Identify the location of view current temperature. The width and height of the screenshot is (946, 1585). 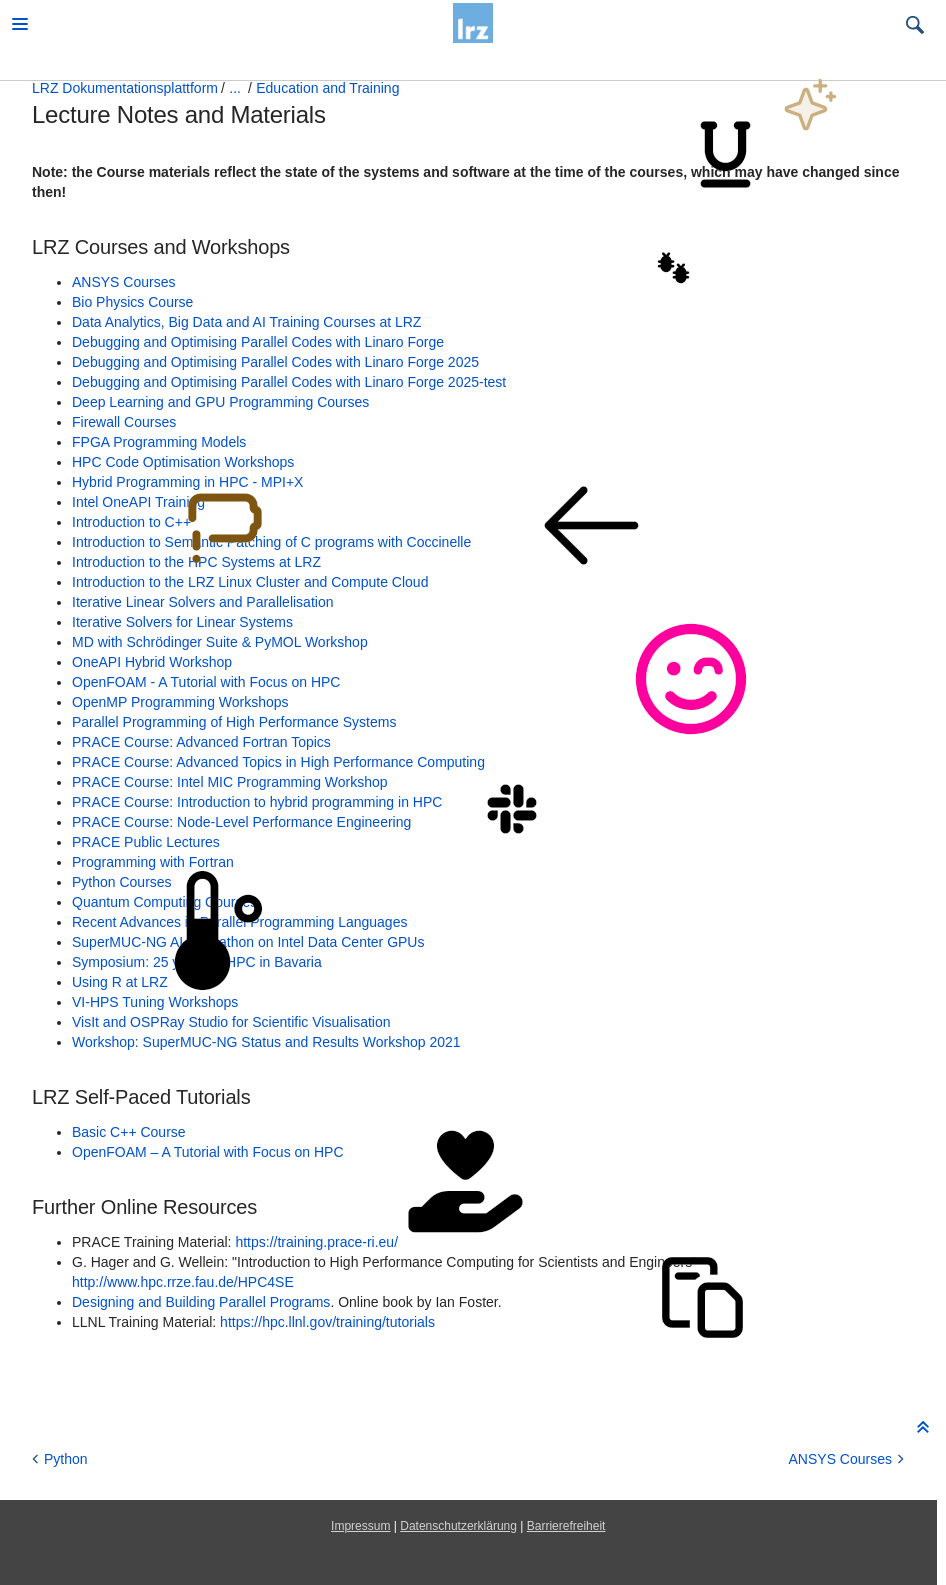
(206, 930).